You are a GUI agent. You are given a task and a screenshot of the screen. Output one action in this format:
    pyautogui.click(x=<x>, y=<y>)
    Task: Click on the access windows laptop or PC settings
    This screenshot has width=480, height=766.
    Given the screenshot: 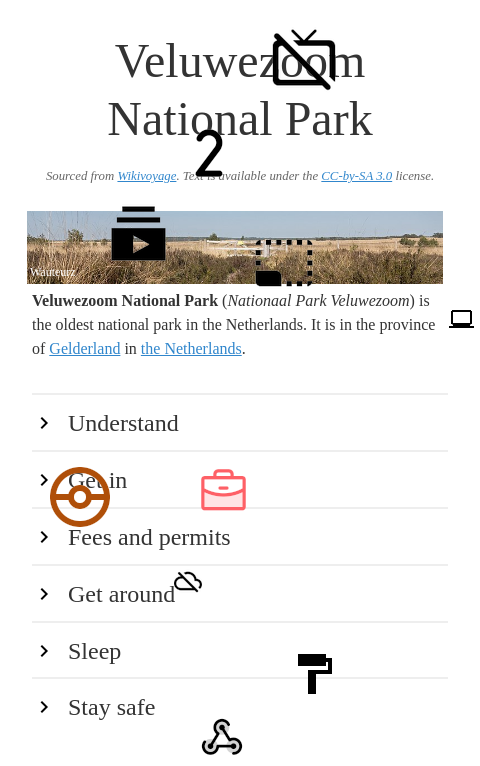 What is the action you would take?
    pyautogui.click(x=461, y=319)
    